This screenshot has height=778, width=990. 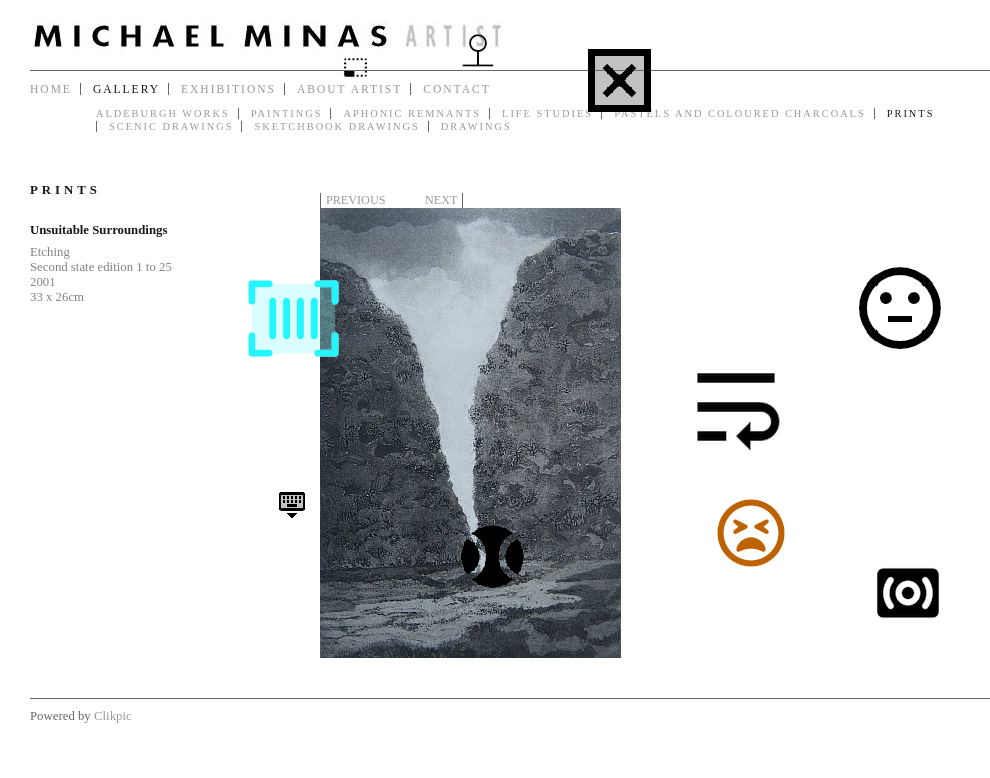 What do you see at coordinates (355, 67) in the screenshot?
I see `resize image to smaller dimensions` at bounding box center [355, 67].